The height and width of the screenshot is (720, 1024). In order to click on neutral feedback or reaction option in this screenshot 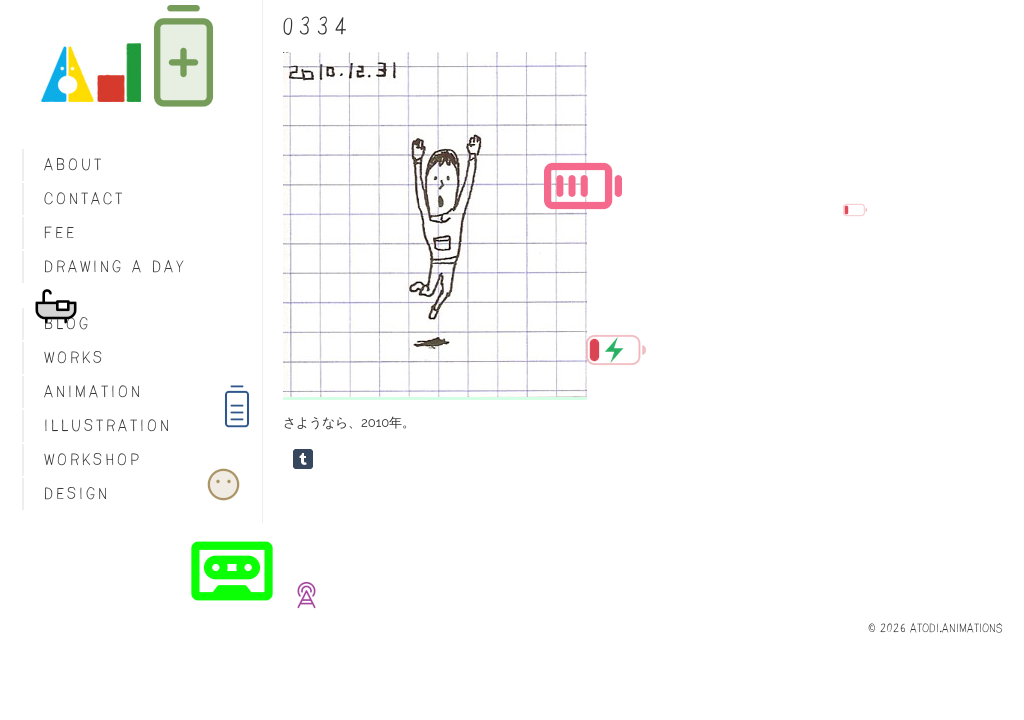, I will do `click(223, 484)`.